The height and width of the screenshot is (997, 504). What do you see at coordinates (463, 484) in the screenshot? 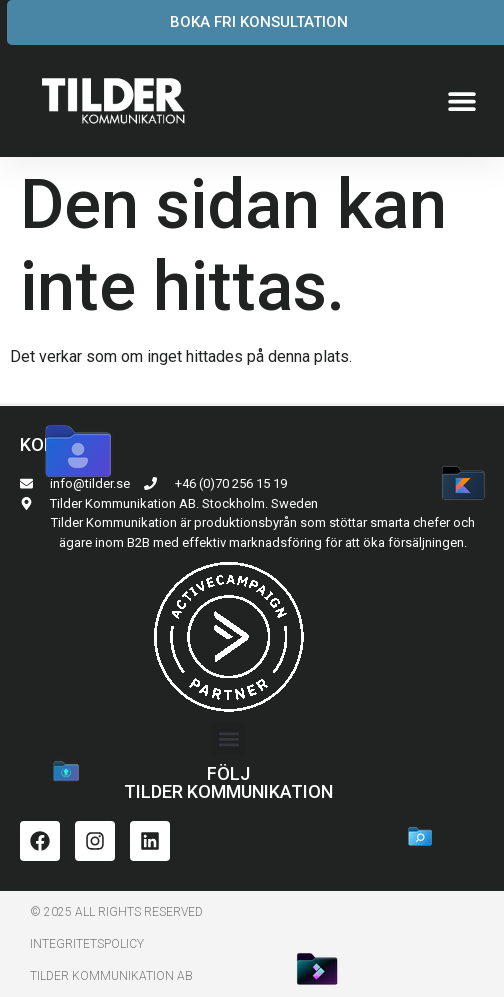
I see `open folder containing kotlin project files` at bounding box center [463, 484].